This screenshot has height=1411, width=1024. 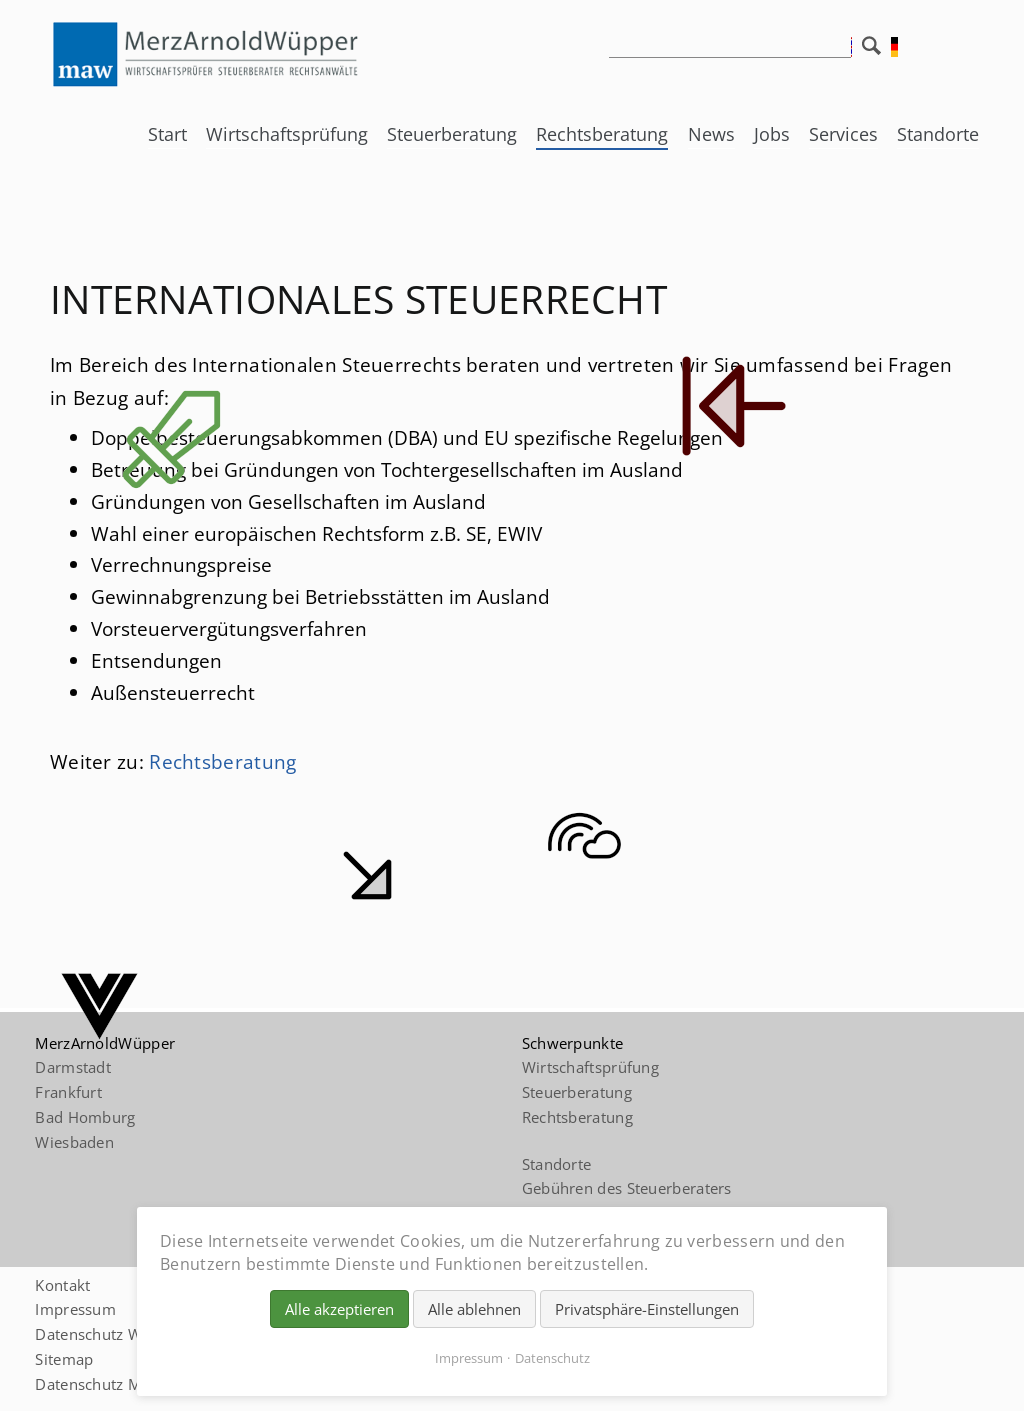 I want to click on Vue.js framework logo, so click(x=99, y=1006).